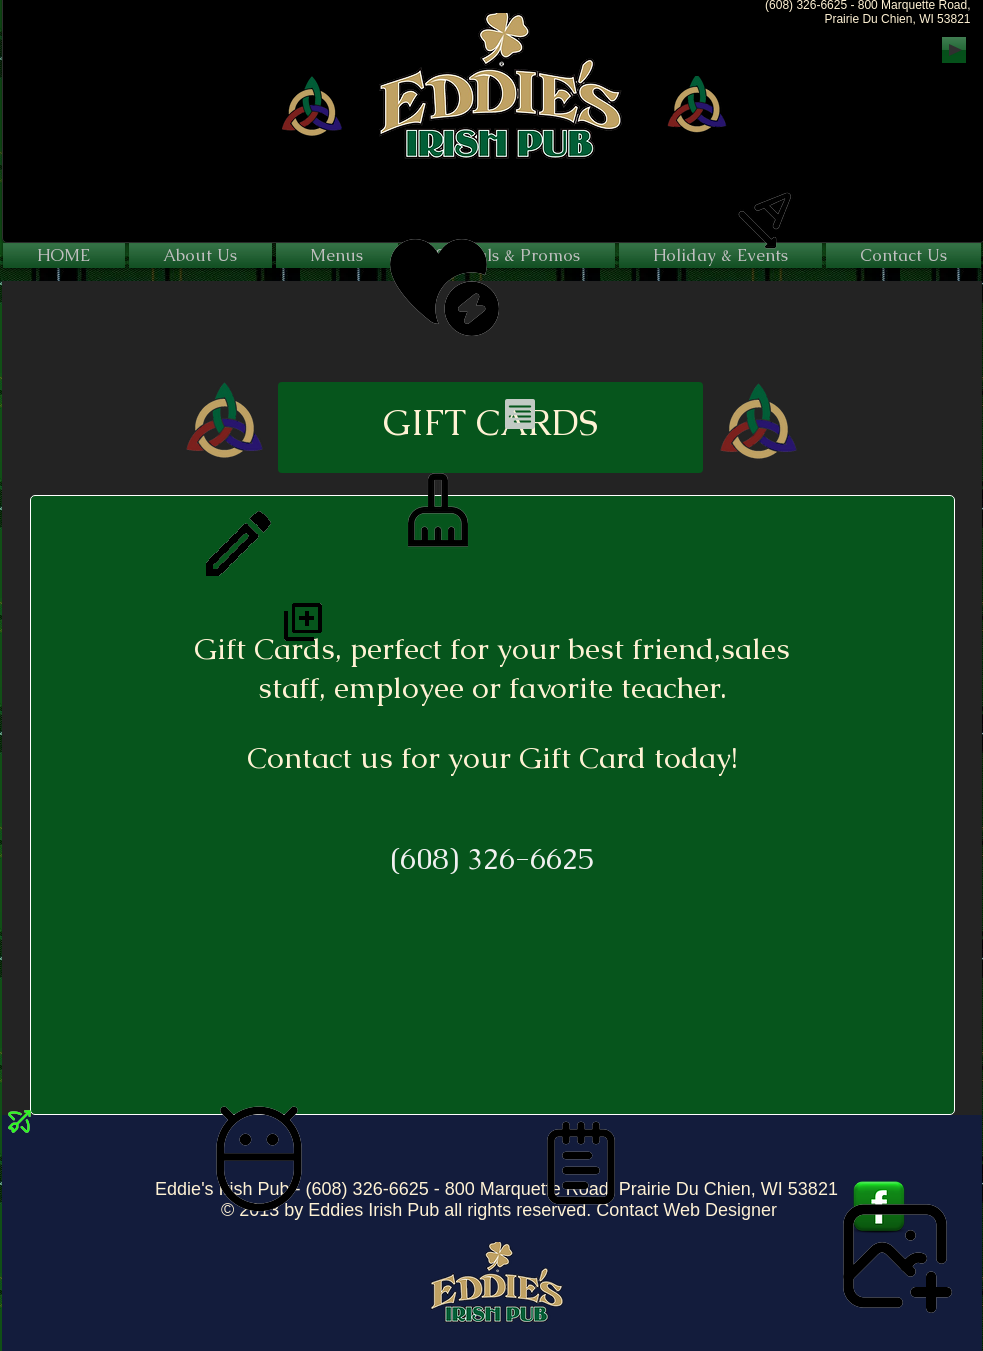 This screenshot has height=1351, width=983. What do you see at coordinates (444, 281) in the screenshot?
I see `quick access to favorite charging stations` at bounding box center [444, 281].